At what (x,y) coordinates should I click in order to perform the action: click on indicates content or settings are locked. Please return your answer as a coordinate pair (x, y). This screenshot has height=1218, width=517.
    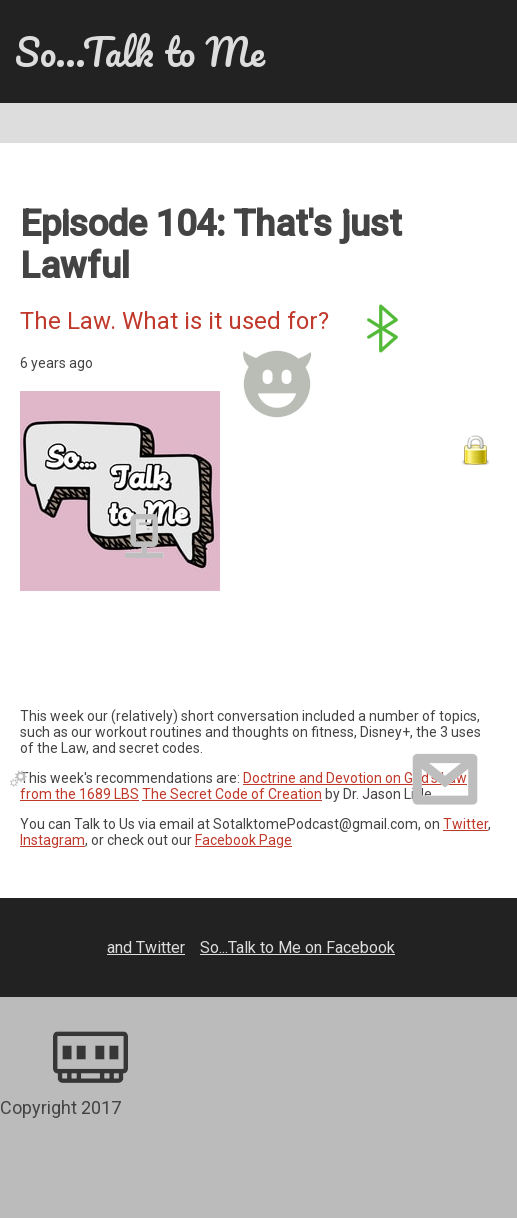
    Looking at the image, I should click on (476, 450).